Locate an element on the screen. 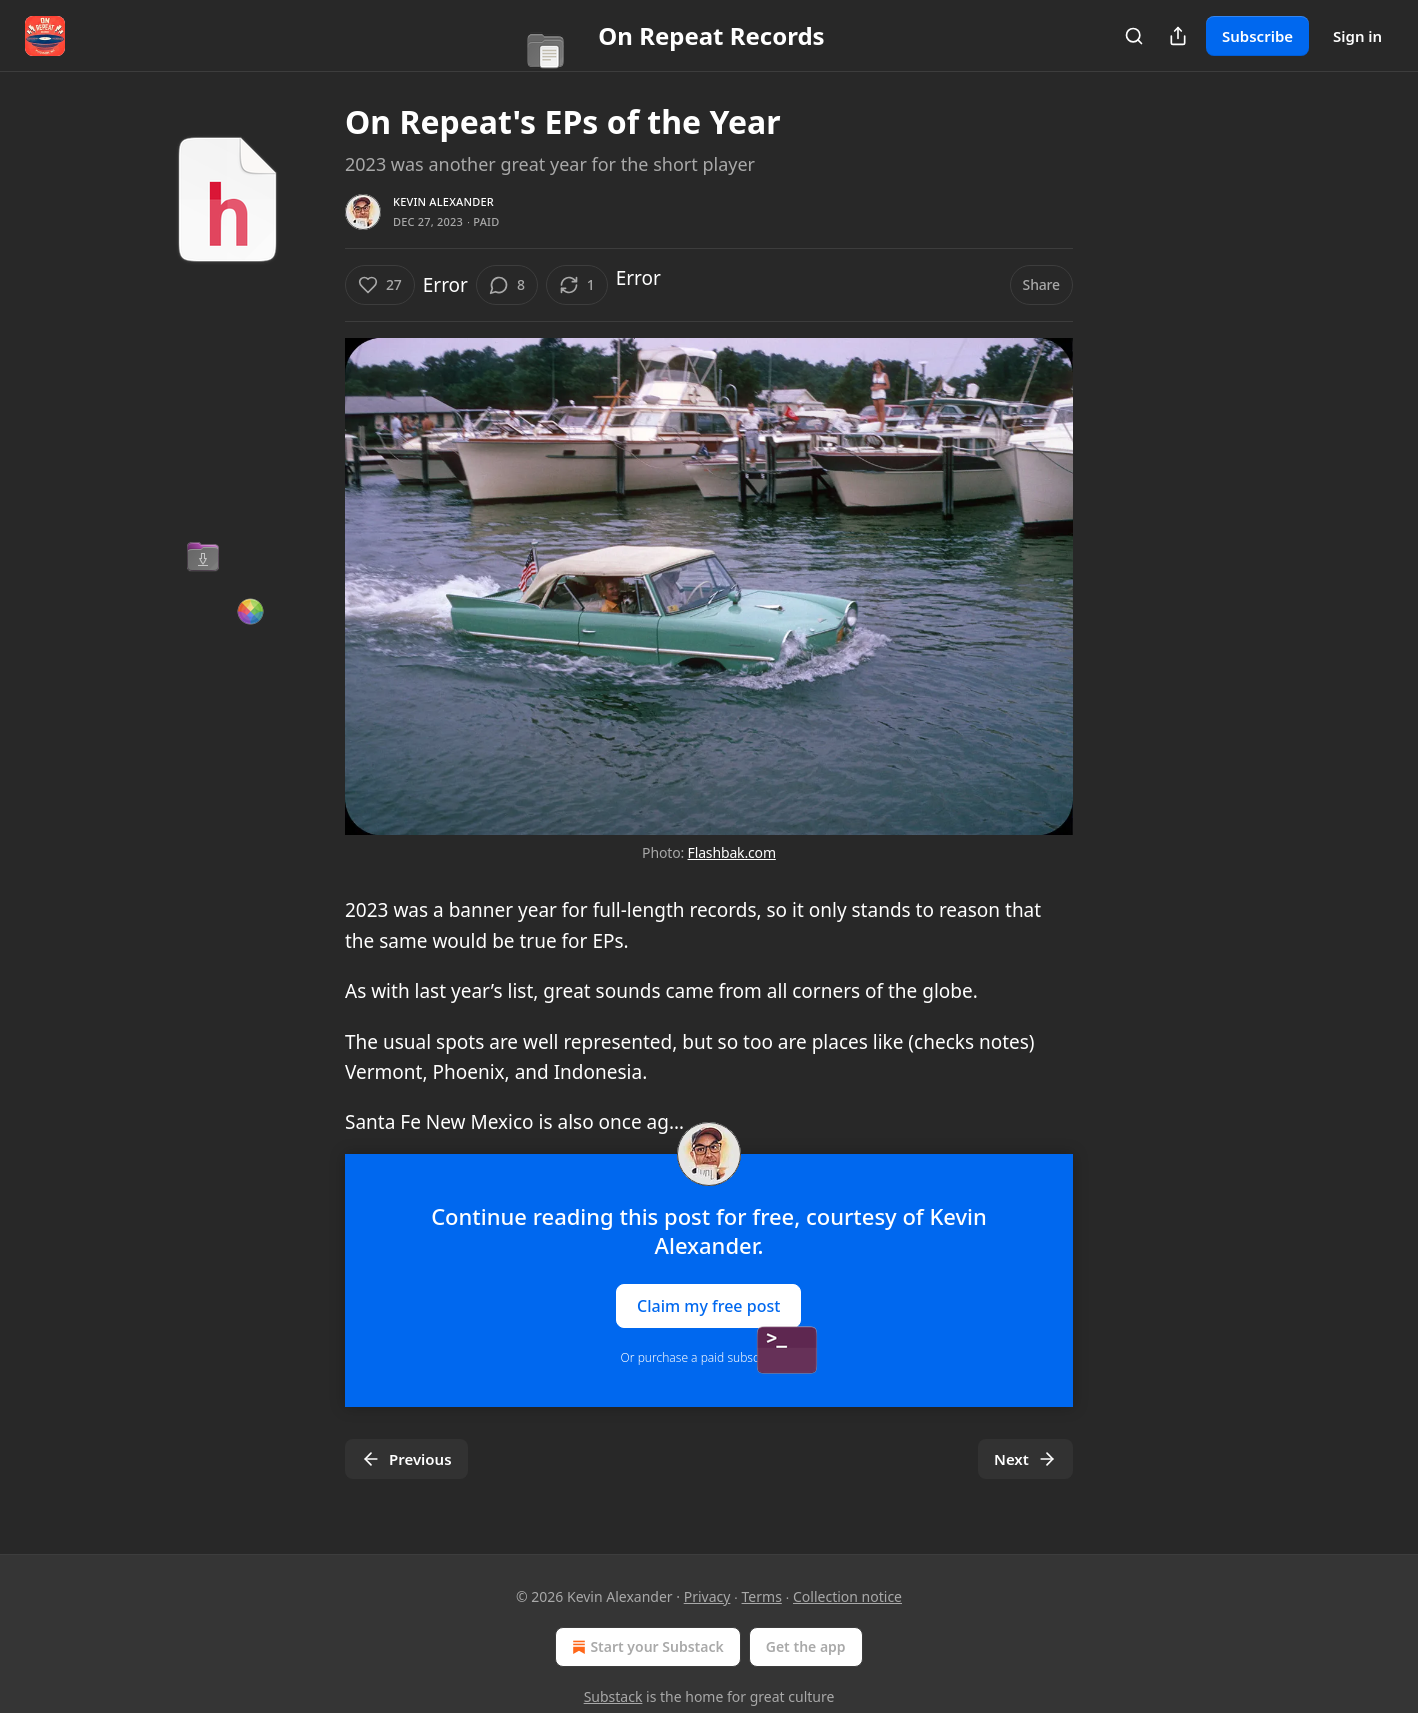 The height and width of the screenshot is (1713, 1418). open a file or document is located at coordinates (545, 50).